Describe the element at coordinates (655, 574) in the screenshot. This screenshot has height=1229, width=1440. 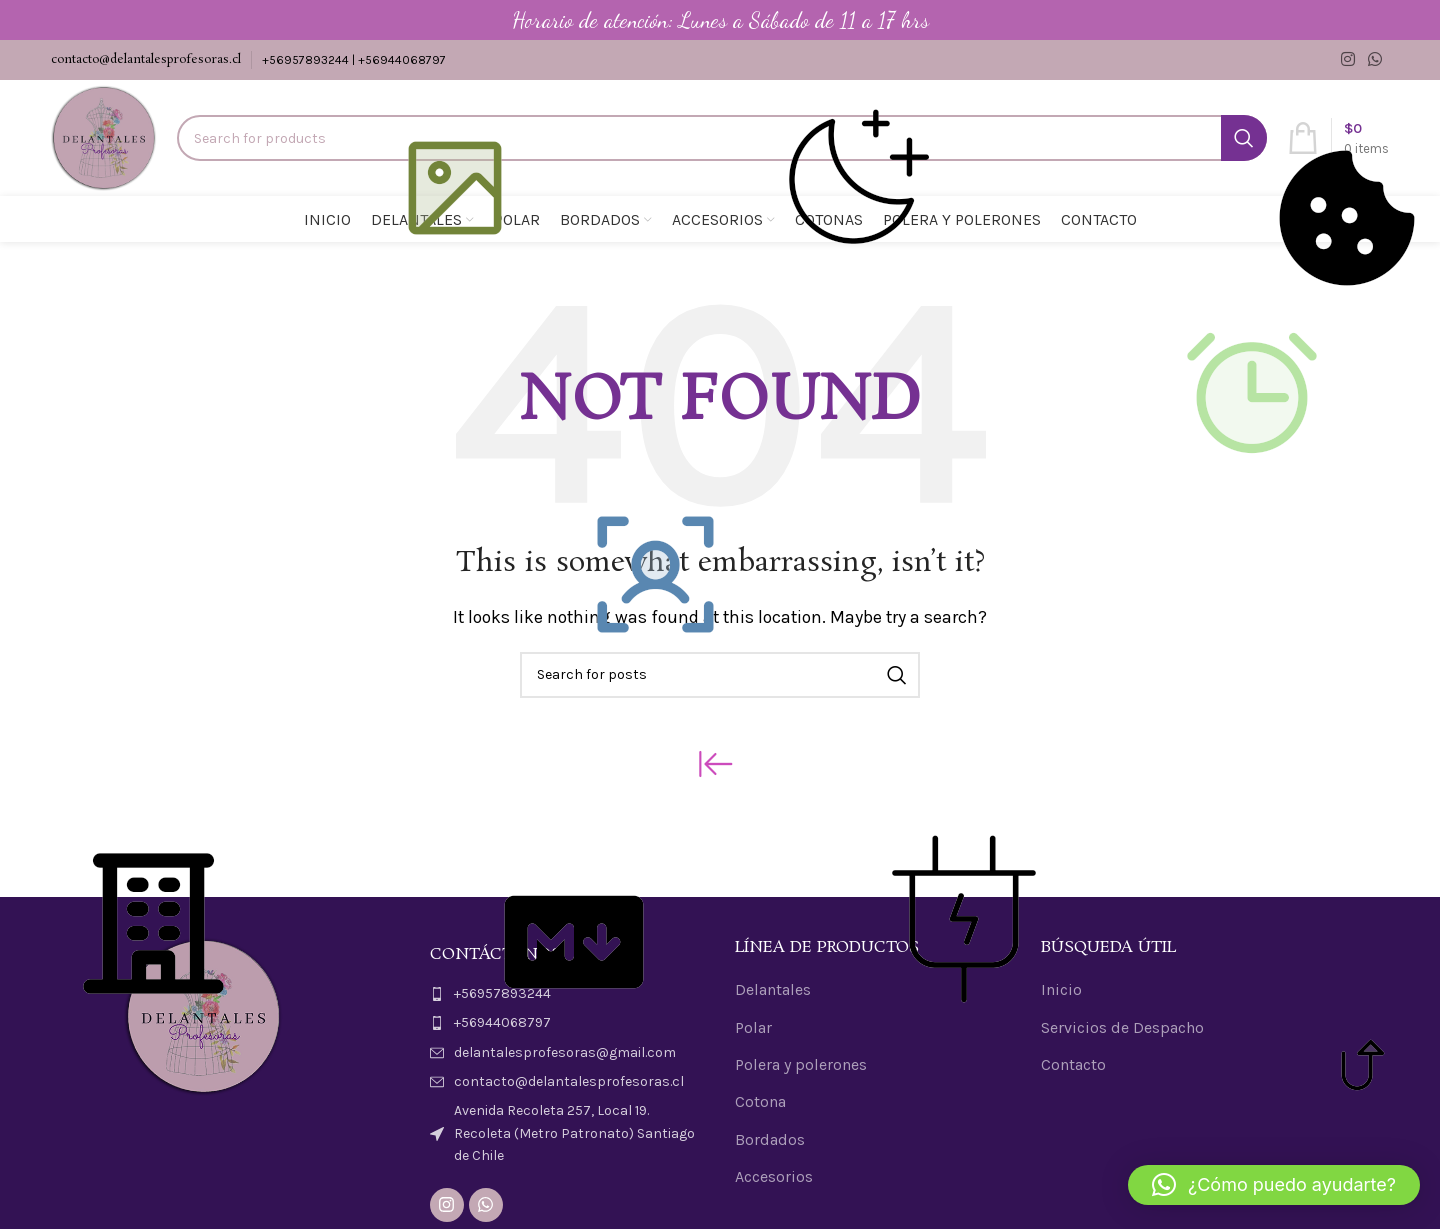
I see `focus on current user profile` at that location.